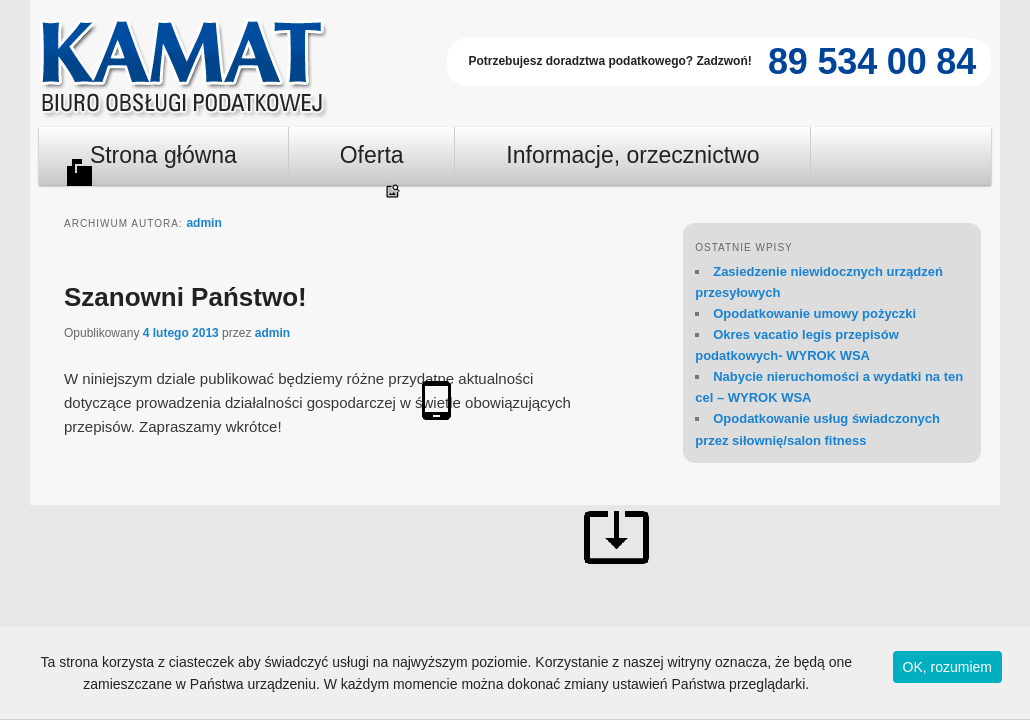 This screenshot has width=1030, height=720. Describe the element at coordinates (616, 537) in the screenshot. I see `download system update` at that location.